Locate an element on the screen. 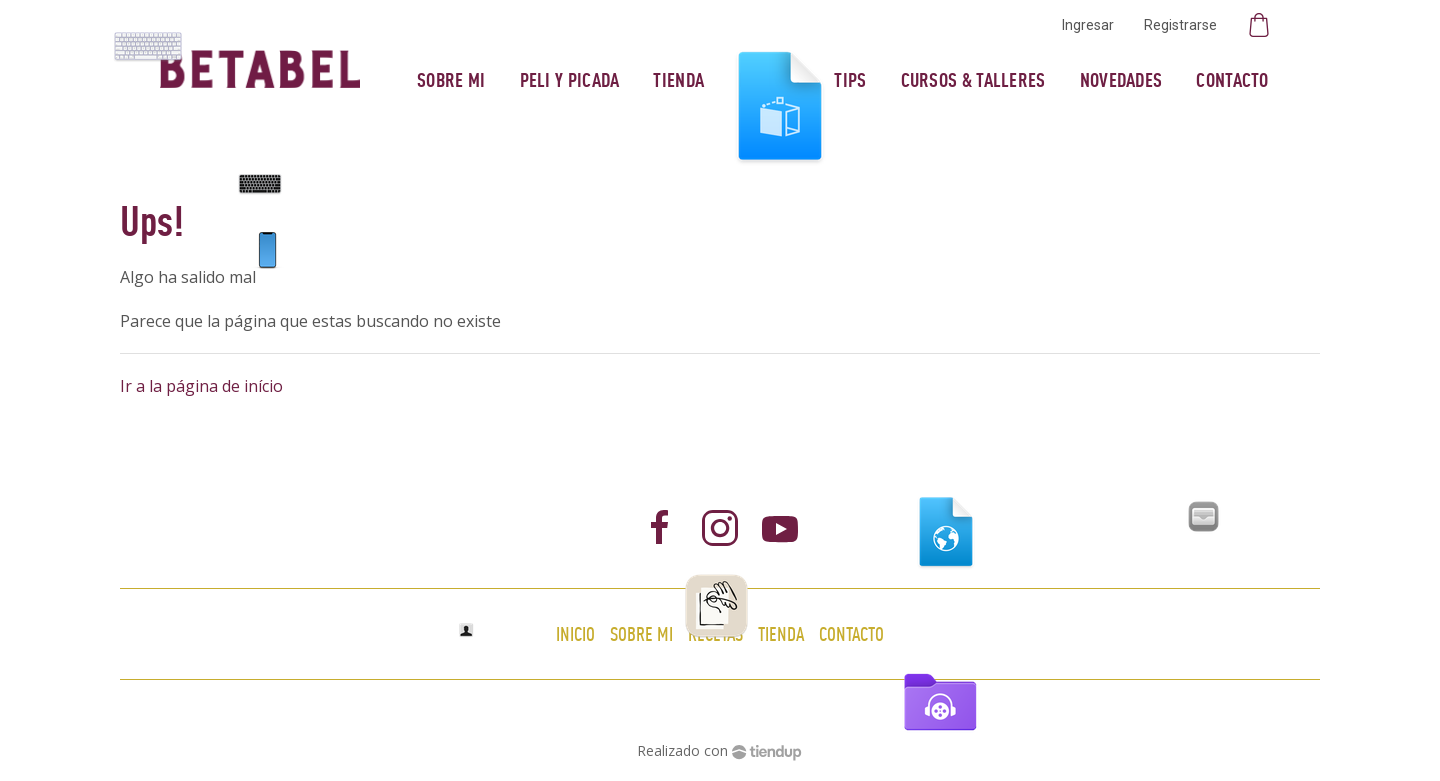  iPhone 12 mini device icon is located at coordinates (267, 250).